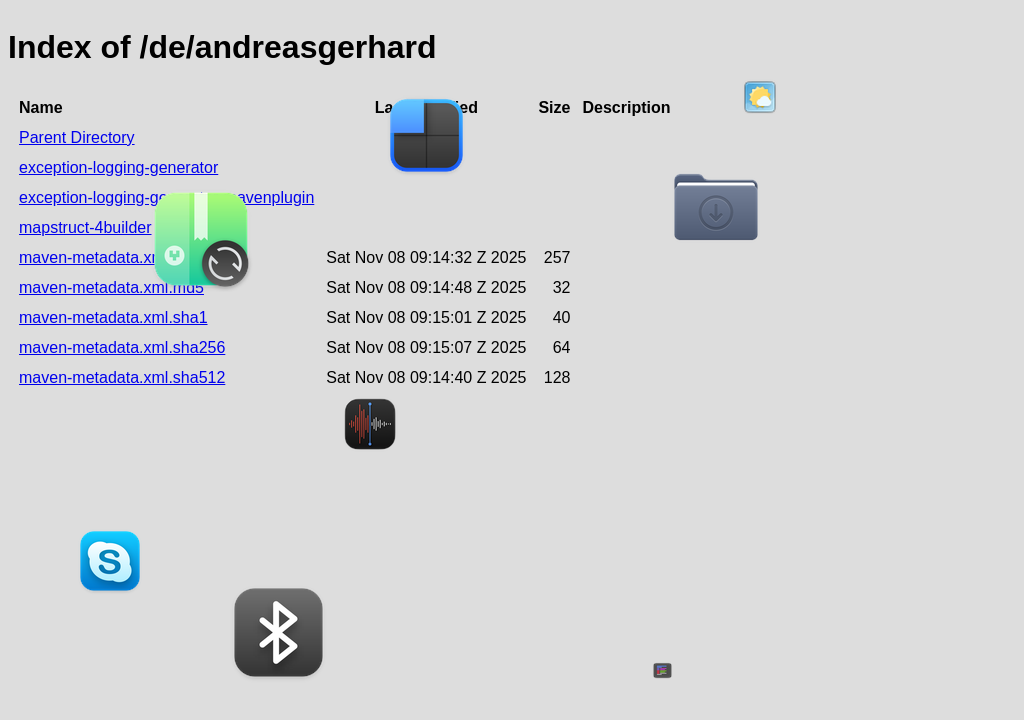 This screenshot has width=1024, height=720. What do you see at coordinates (201, 239) in the screenshot?
I see `open yast system update manager` at bounding box center [201, 239].